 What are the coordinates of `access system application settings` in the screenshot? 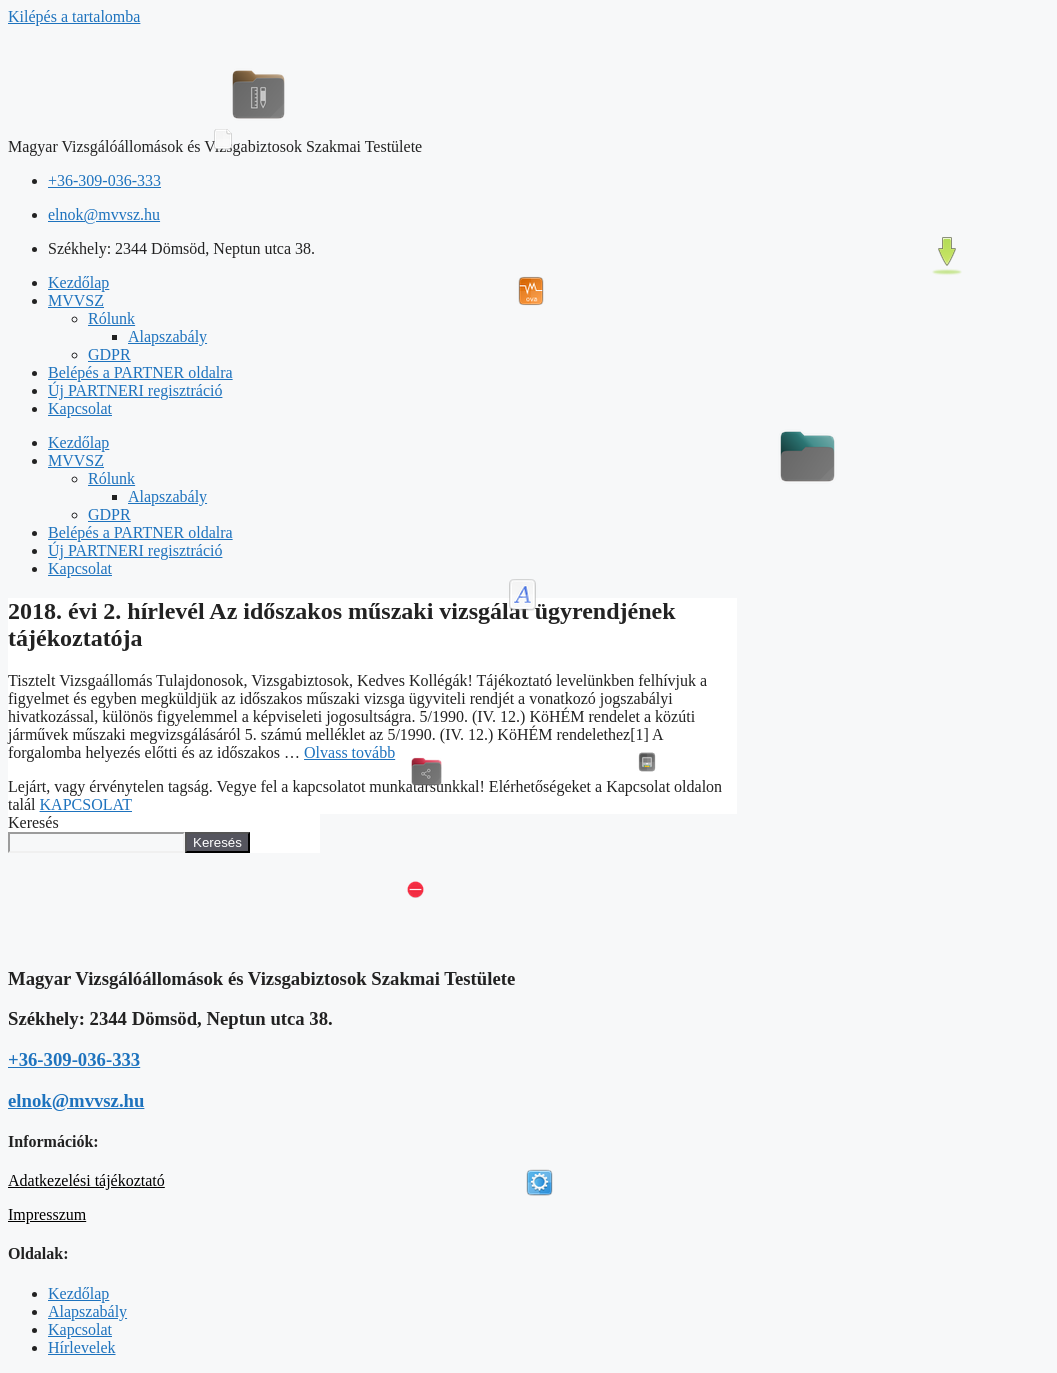 It's located at (539, 1182).